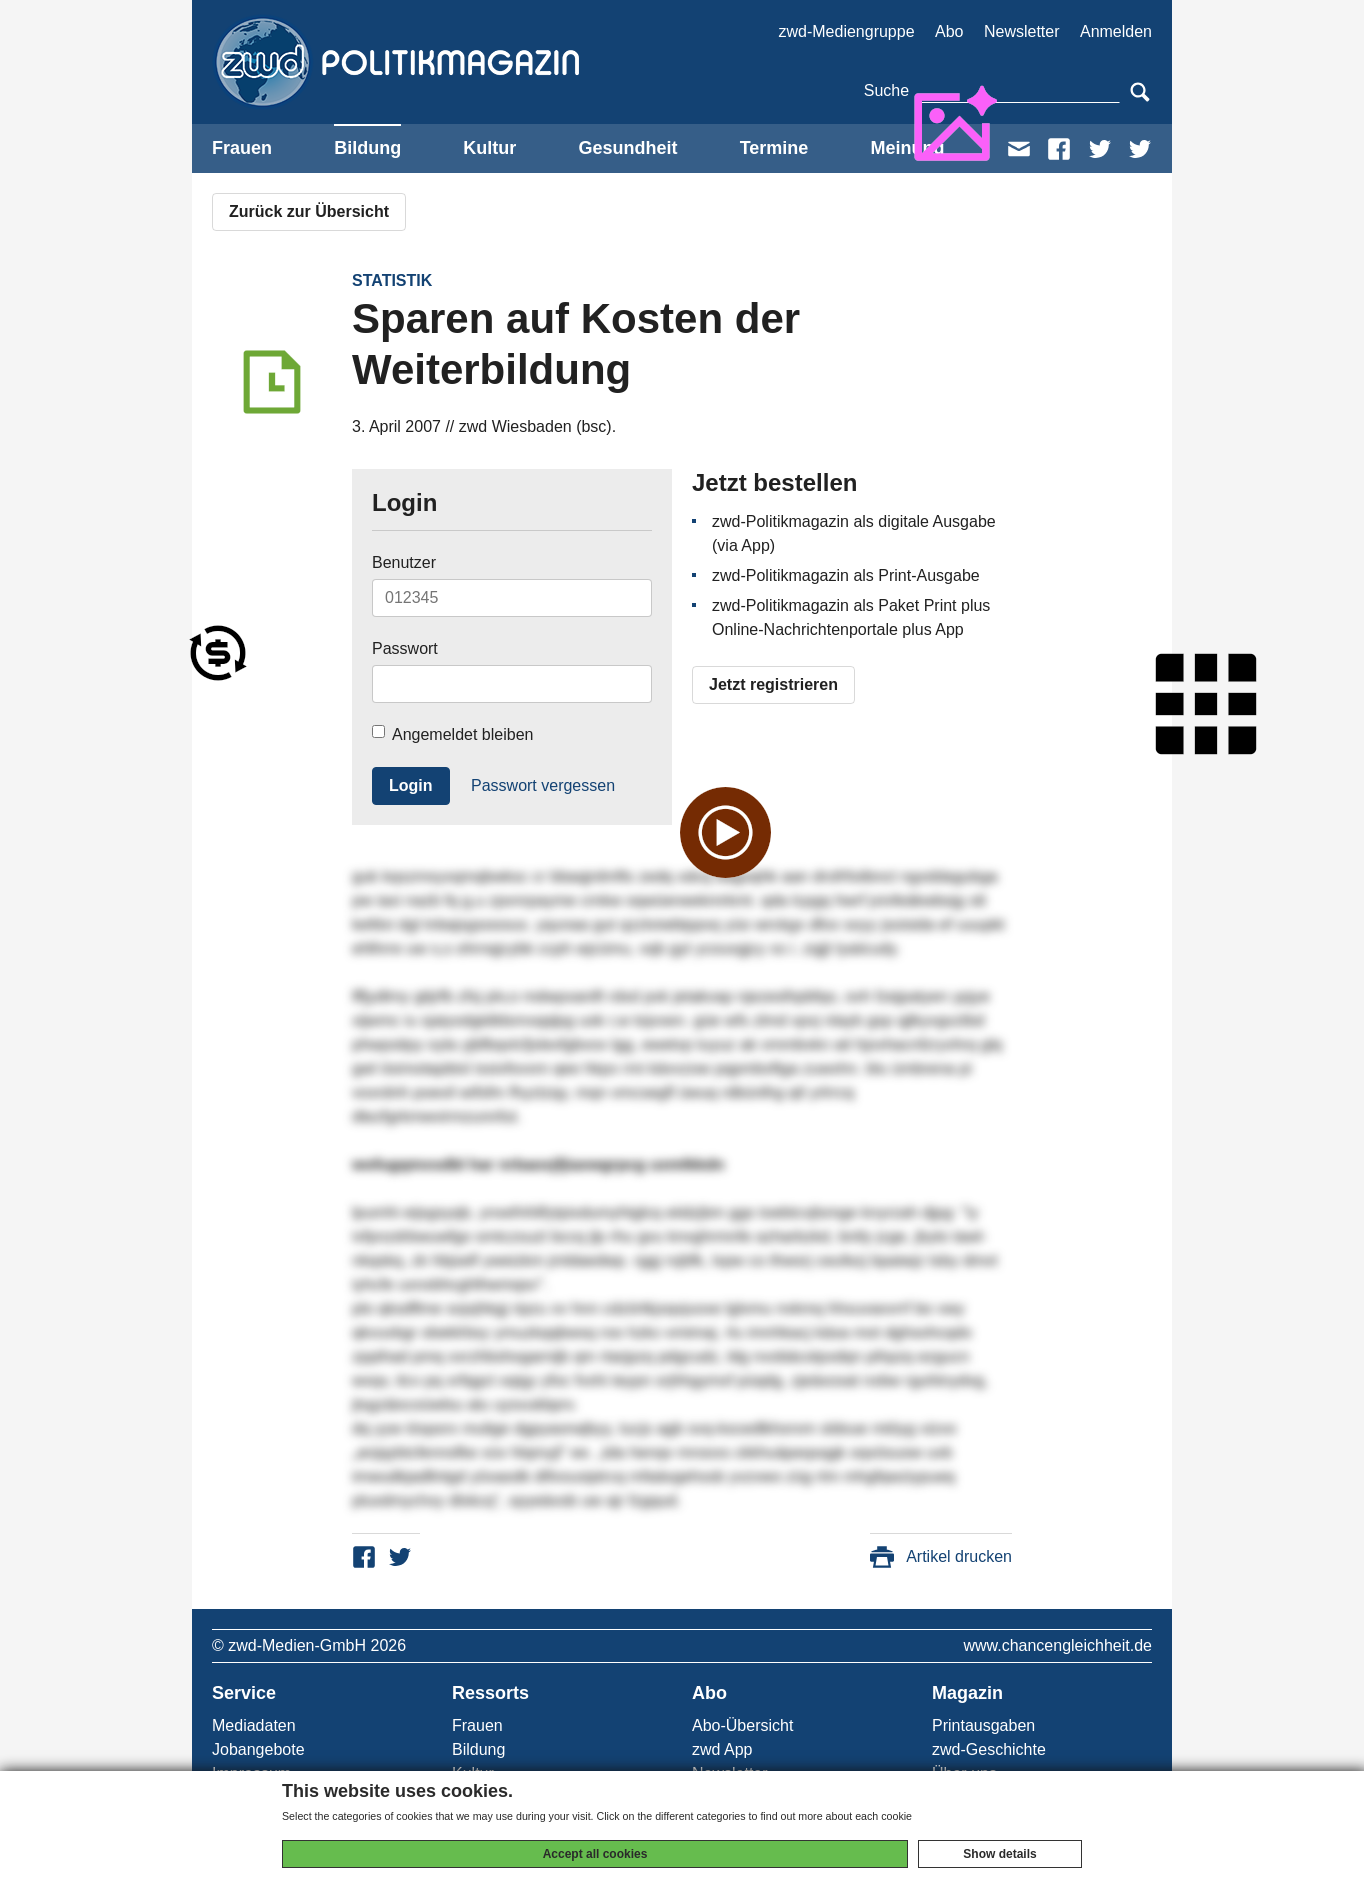 The height and width of the screenshot is (1878, 1364). Describe the element at coordinates (272, 382) in the screenshot. I see `view file version history` at that location.